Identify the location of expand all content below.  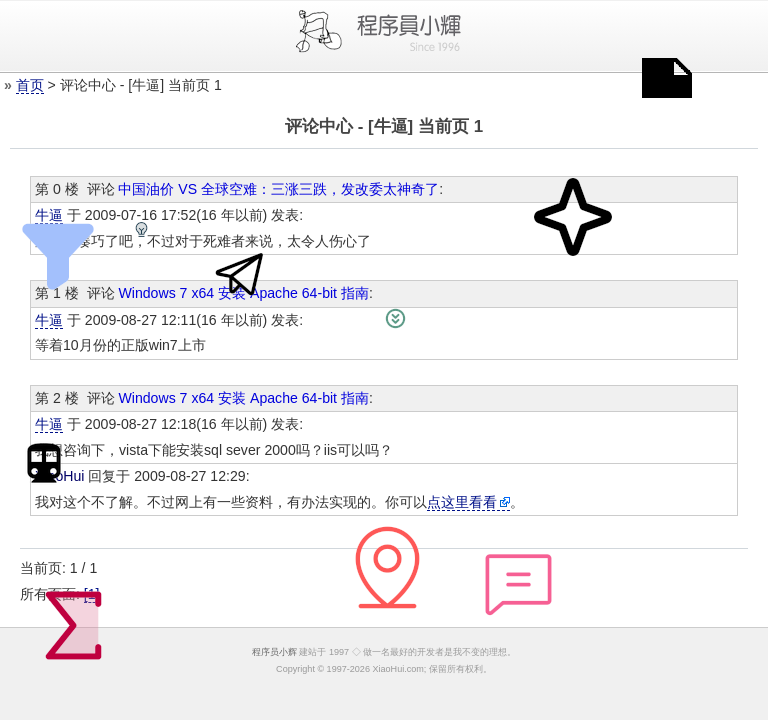
(395, 318).